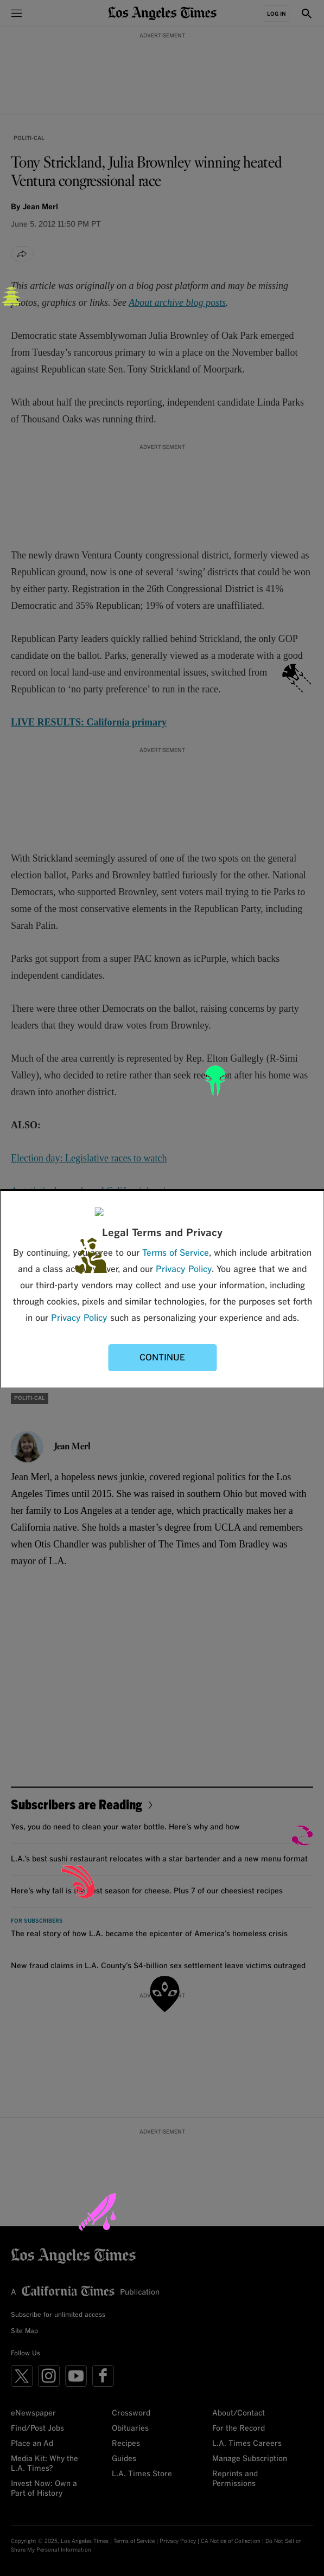 This screenshot has width=324, height=2576. I want to click on indicates loading or processing in progress, so click(78, 1881).